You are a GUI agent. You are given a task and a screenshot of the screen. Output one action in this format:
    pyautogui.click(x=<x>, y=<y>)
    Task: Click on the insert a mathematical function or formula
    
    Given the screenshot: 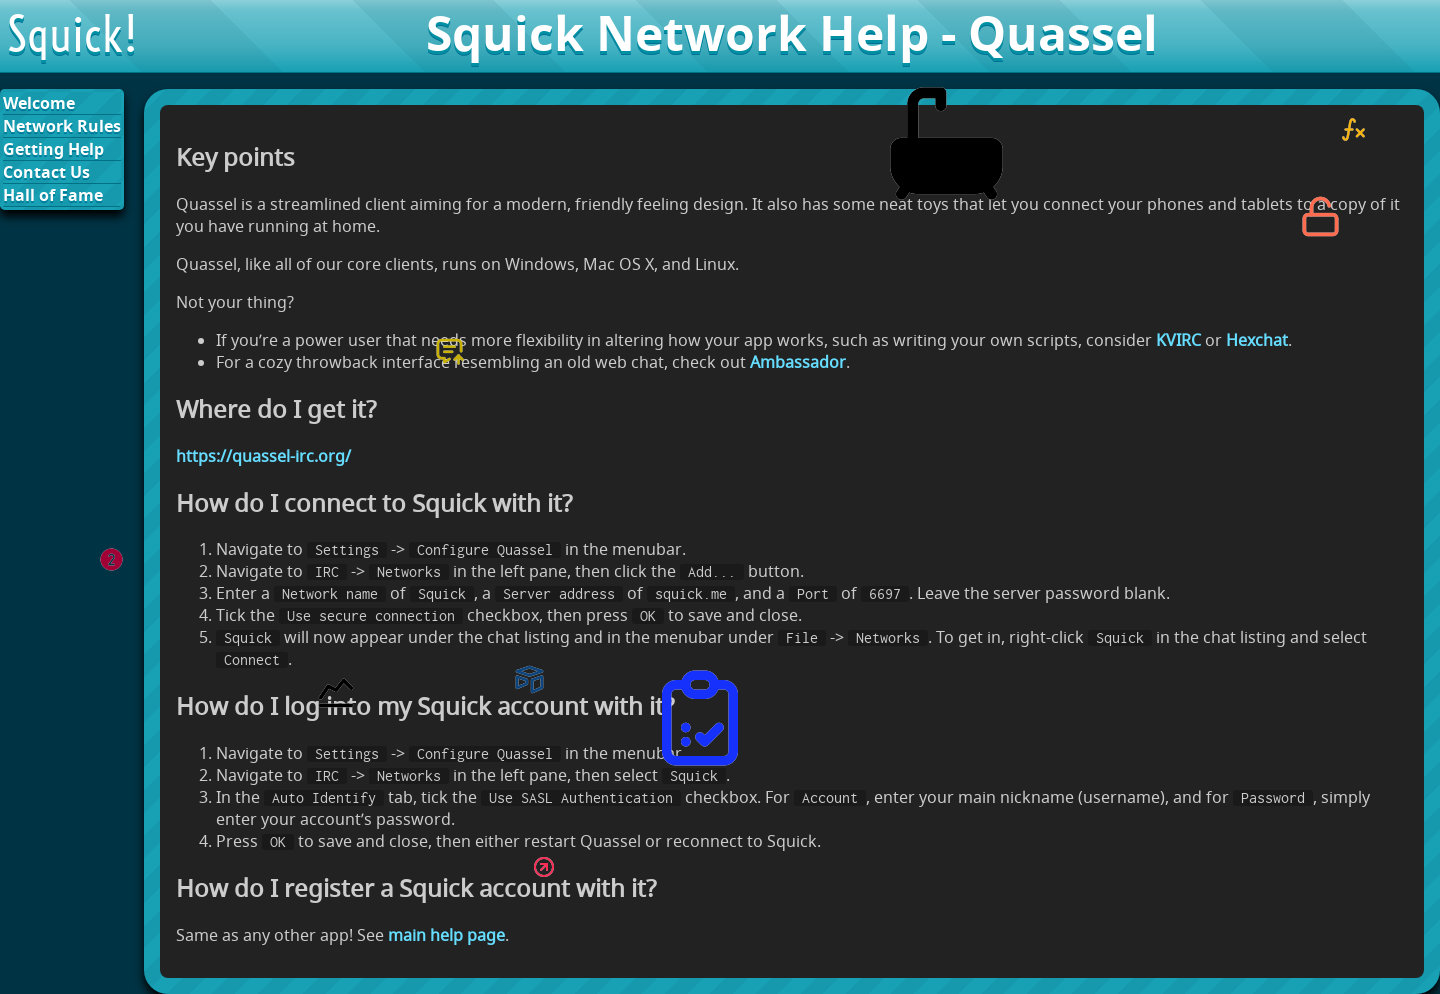 What is the action you would take?
    pyautogui.click(x=1353, y=129)
    